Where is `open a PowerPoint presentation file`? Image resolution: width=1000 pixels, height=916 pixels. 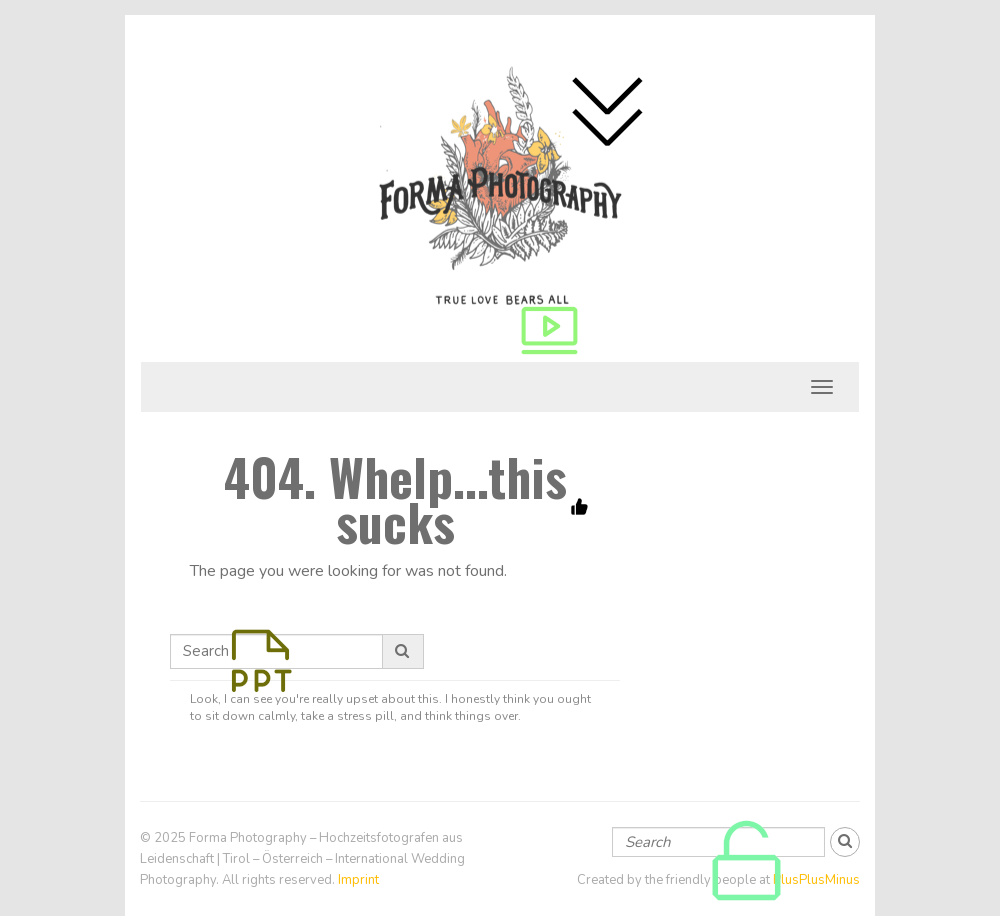
open a PowerPoint presentation file is located at coordinates (260, 663).